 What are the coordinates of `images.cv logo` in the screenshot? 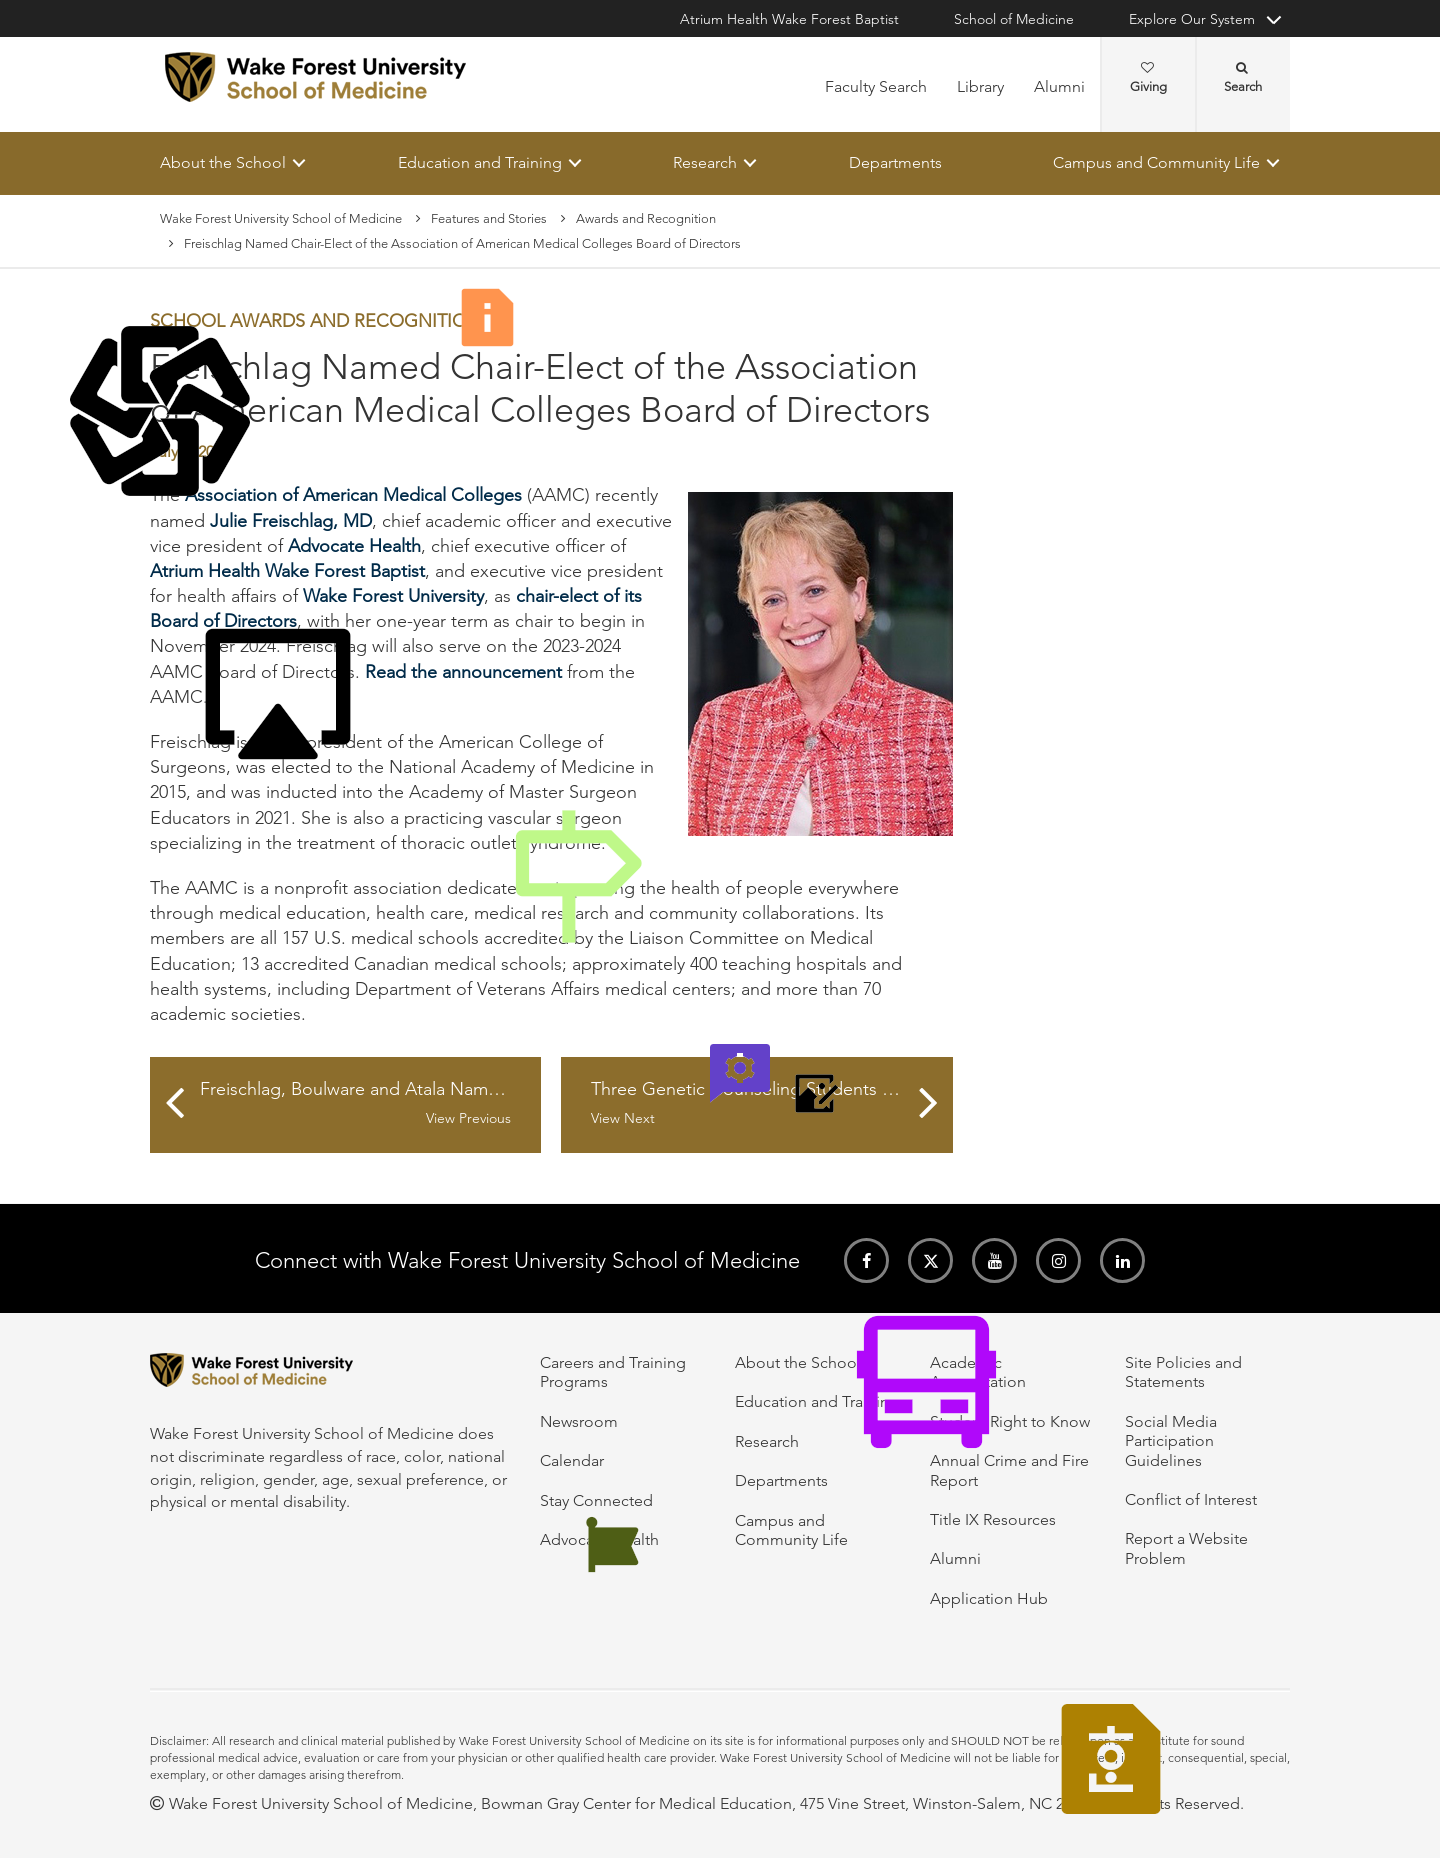 It's located at (160, 411).